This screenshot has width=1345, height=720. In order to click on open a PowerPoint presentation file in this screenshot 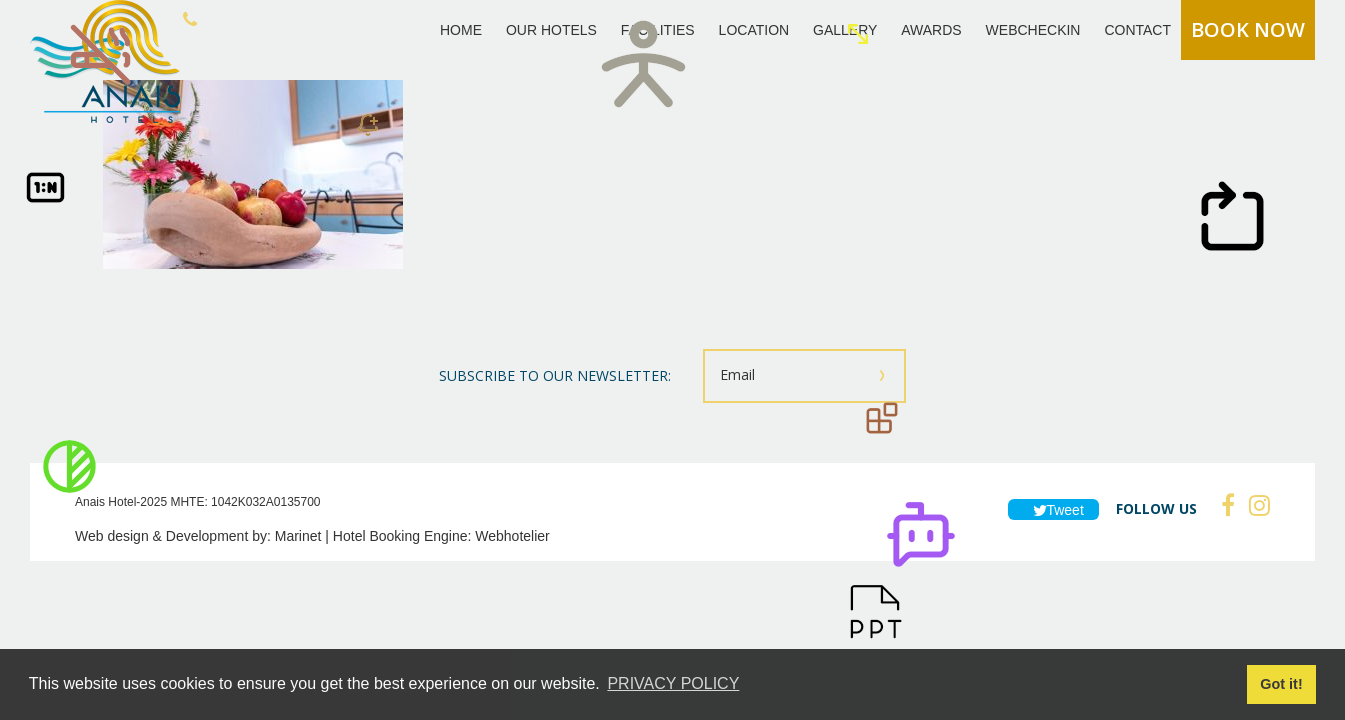, I will do `click(875, 614)`.